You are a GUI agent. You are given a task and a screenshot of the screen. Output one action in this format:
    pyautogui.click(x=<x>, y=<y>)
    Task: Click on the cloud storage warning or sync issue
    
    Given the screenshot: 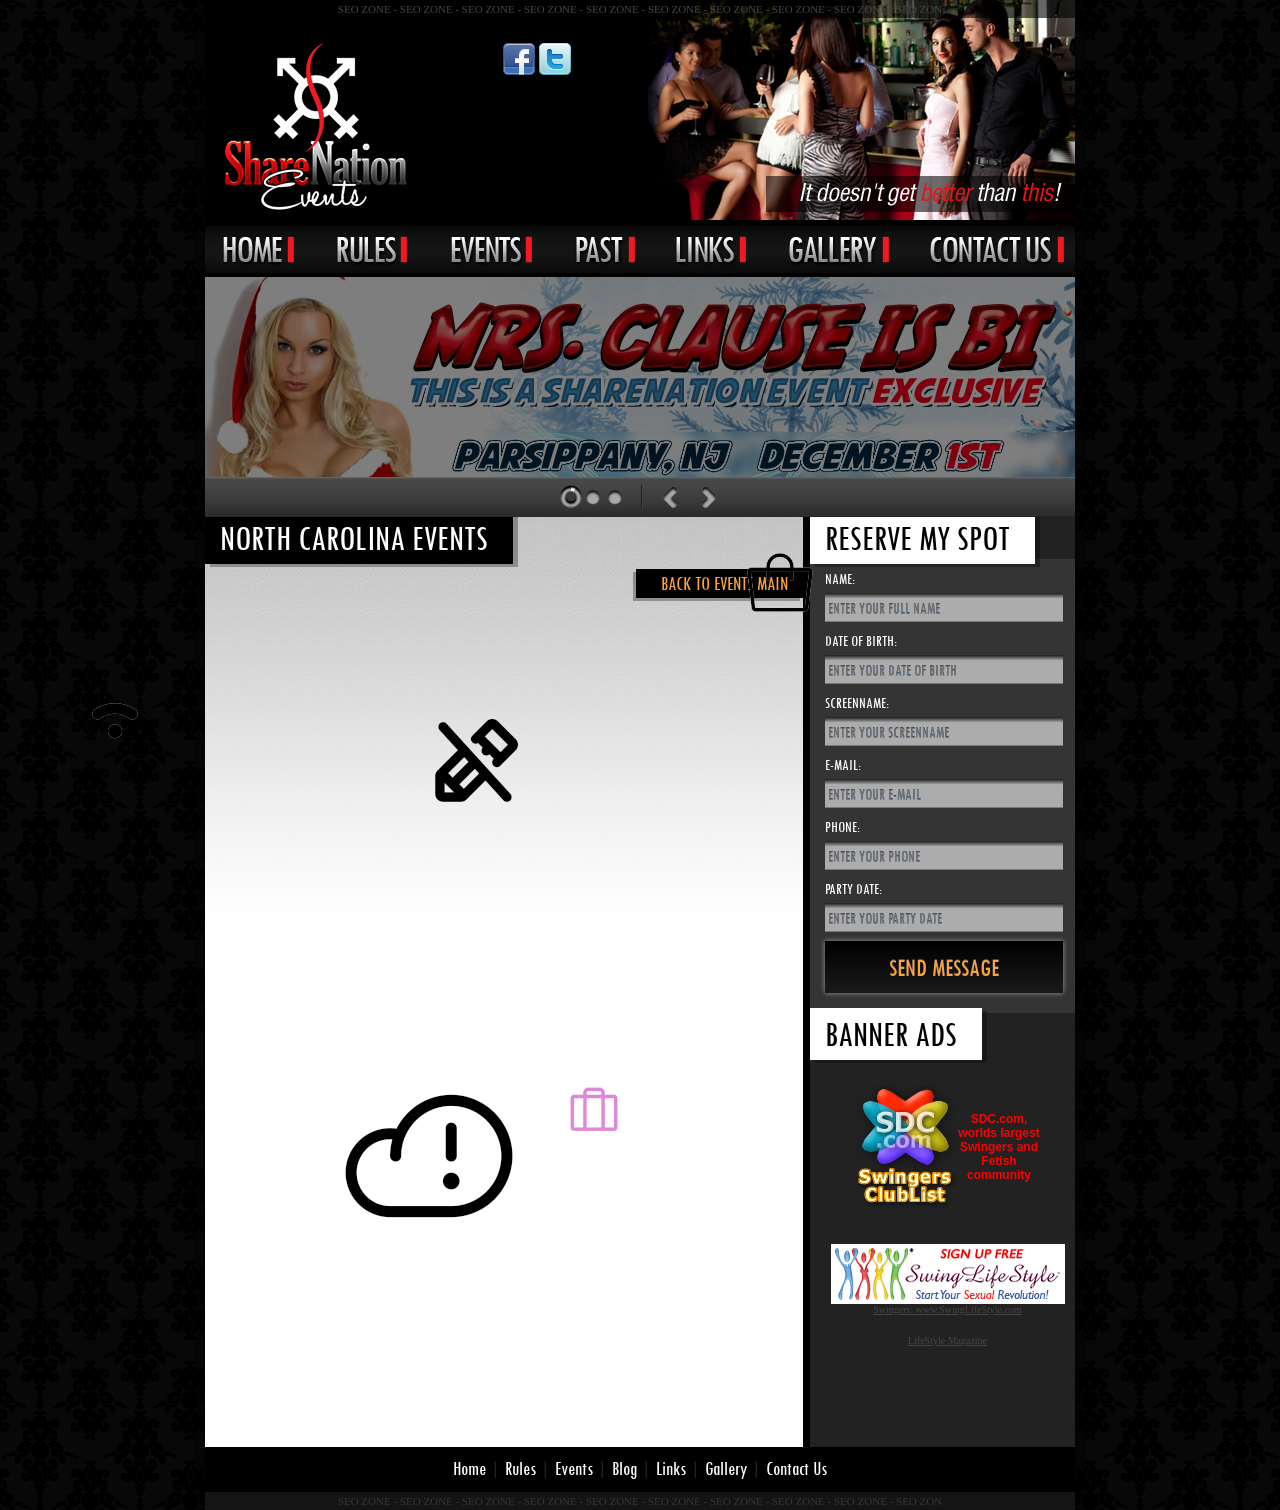 What is the action you would take?
    pyautogui.click(x=429, y=1156)
    